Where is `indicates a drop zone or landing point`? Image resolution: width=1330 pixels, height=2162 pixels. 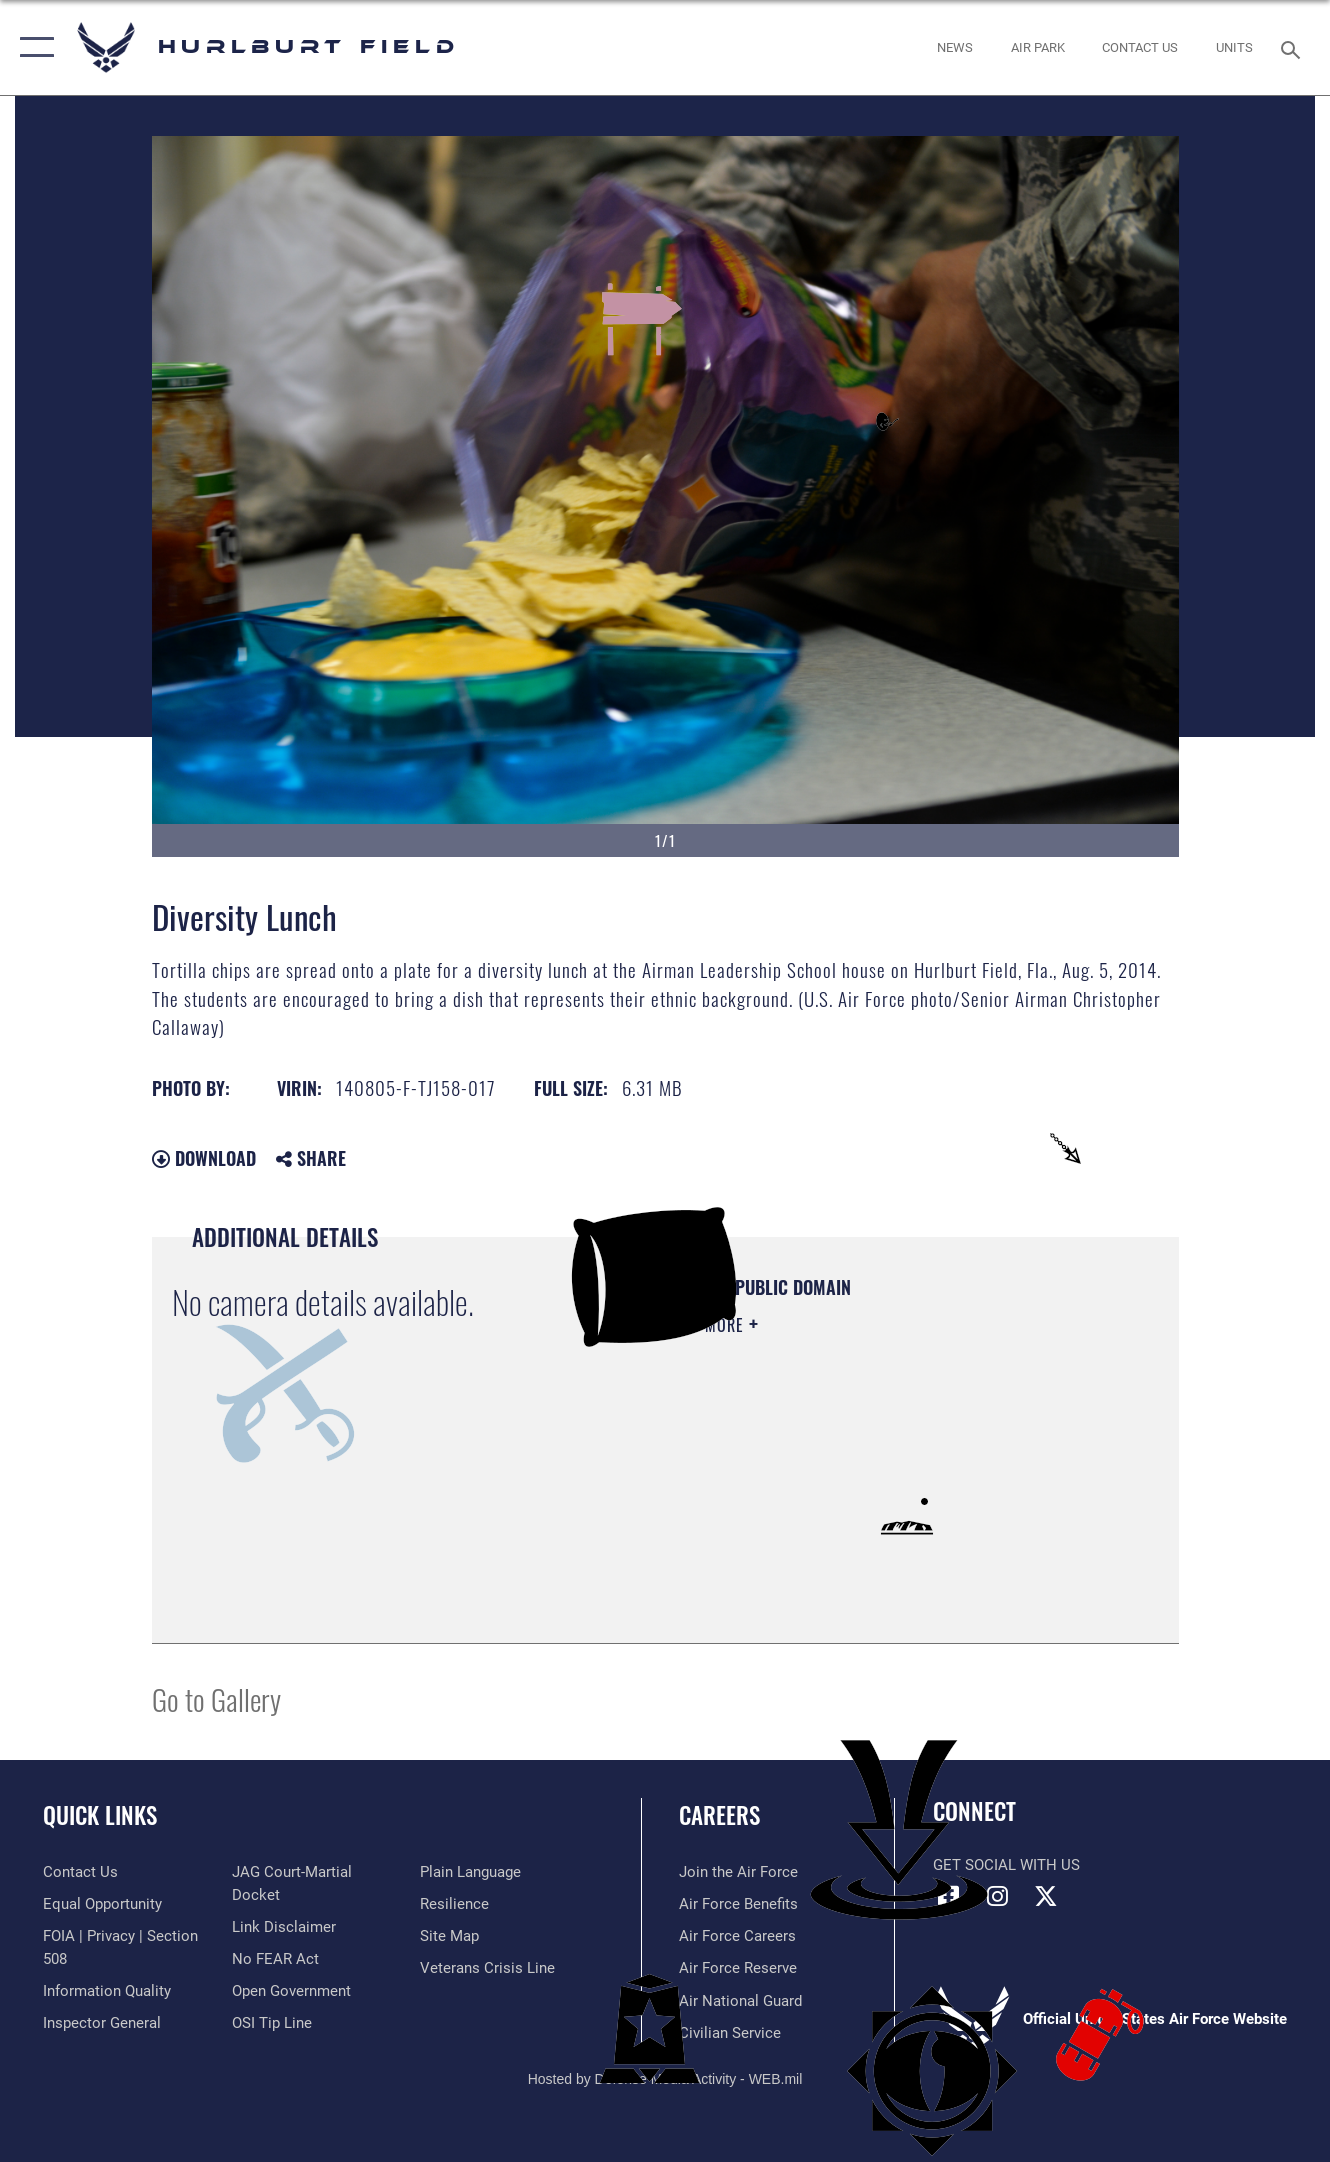
indicates a drop zone or landing point is located at coordinates (899, 1831).